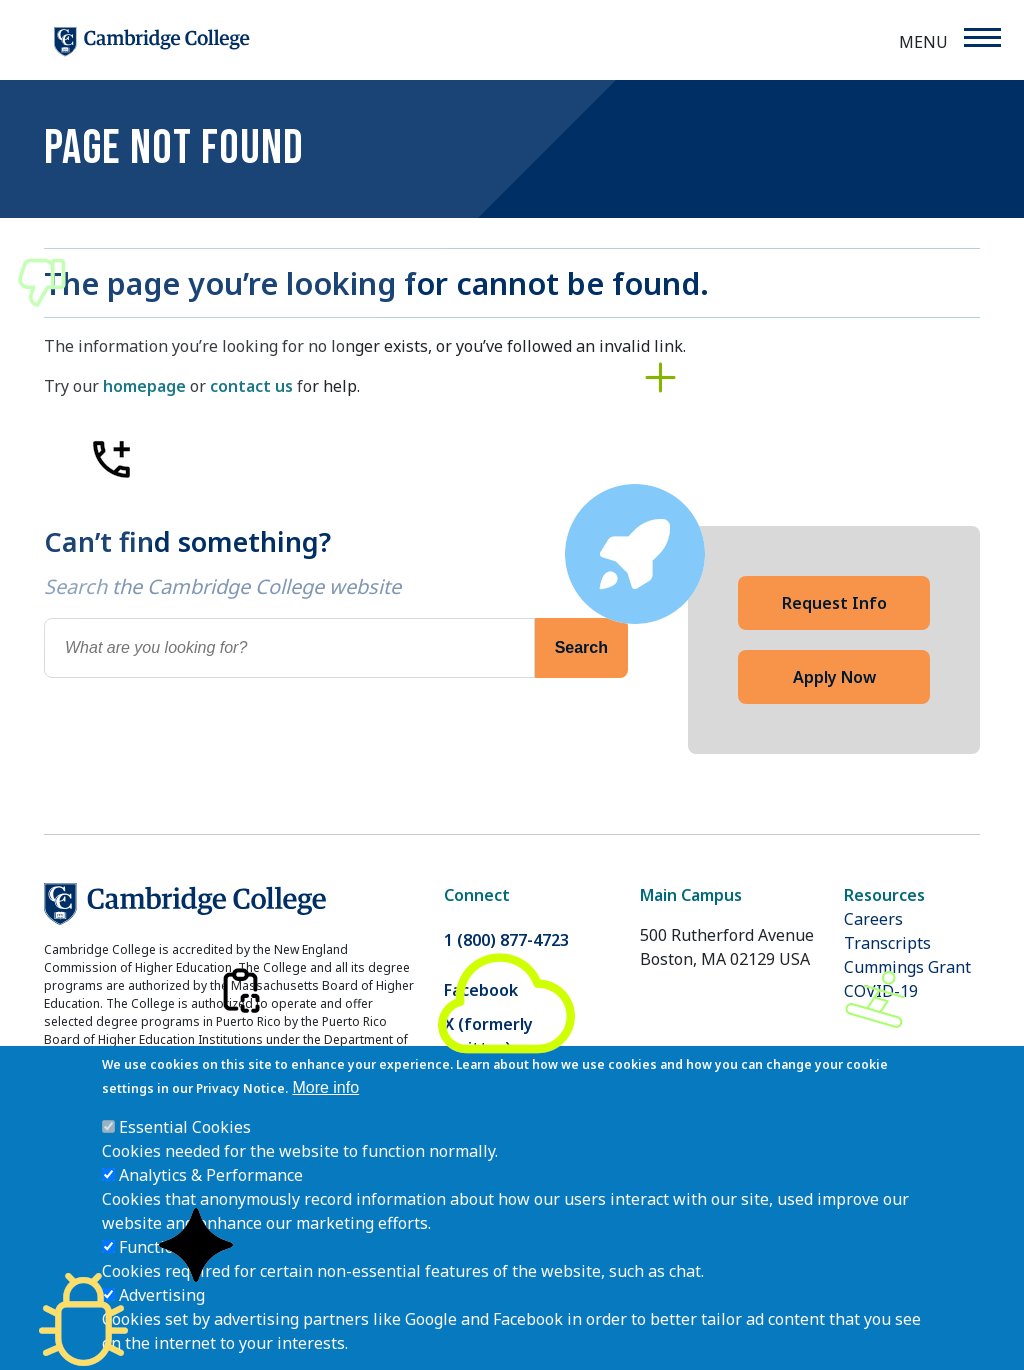 The height and width of the screenshot is (1370, 1024). Describe the element at coordinates (111, 459) in the screenshot. I see `add a new contact to your phone` at that location.